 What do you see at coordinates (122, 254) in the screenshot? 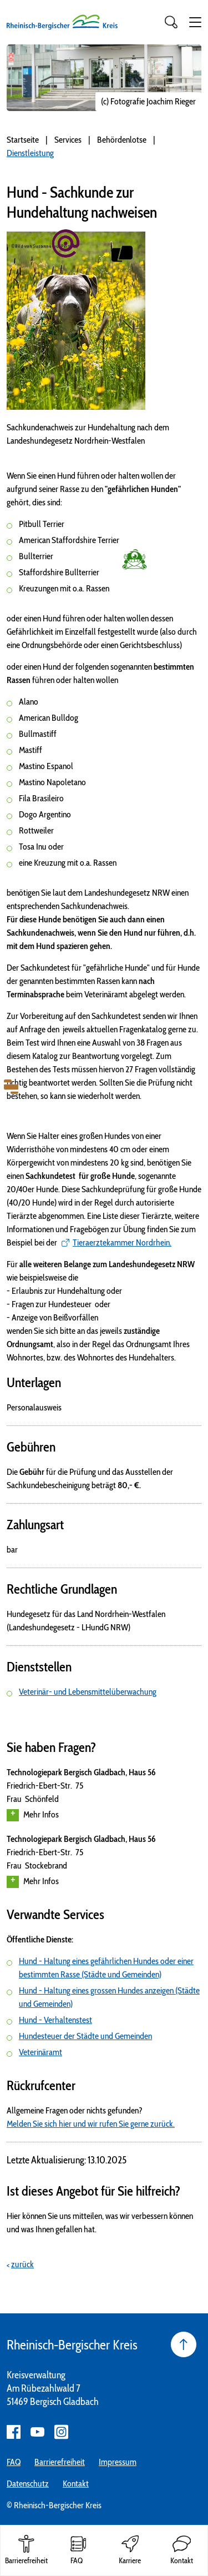
I see `open the warp terminal application` at bounding box center [122, 254].